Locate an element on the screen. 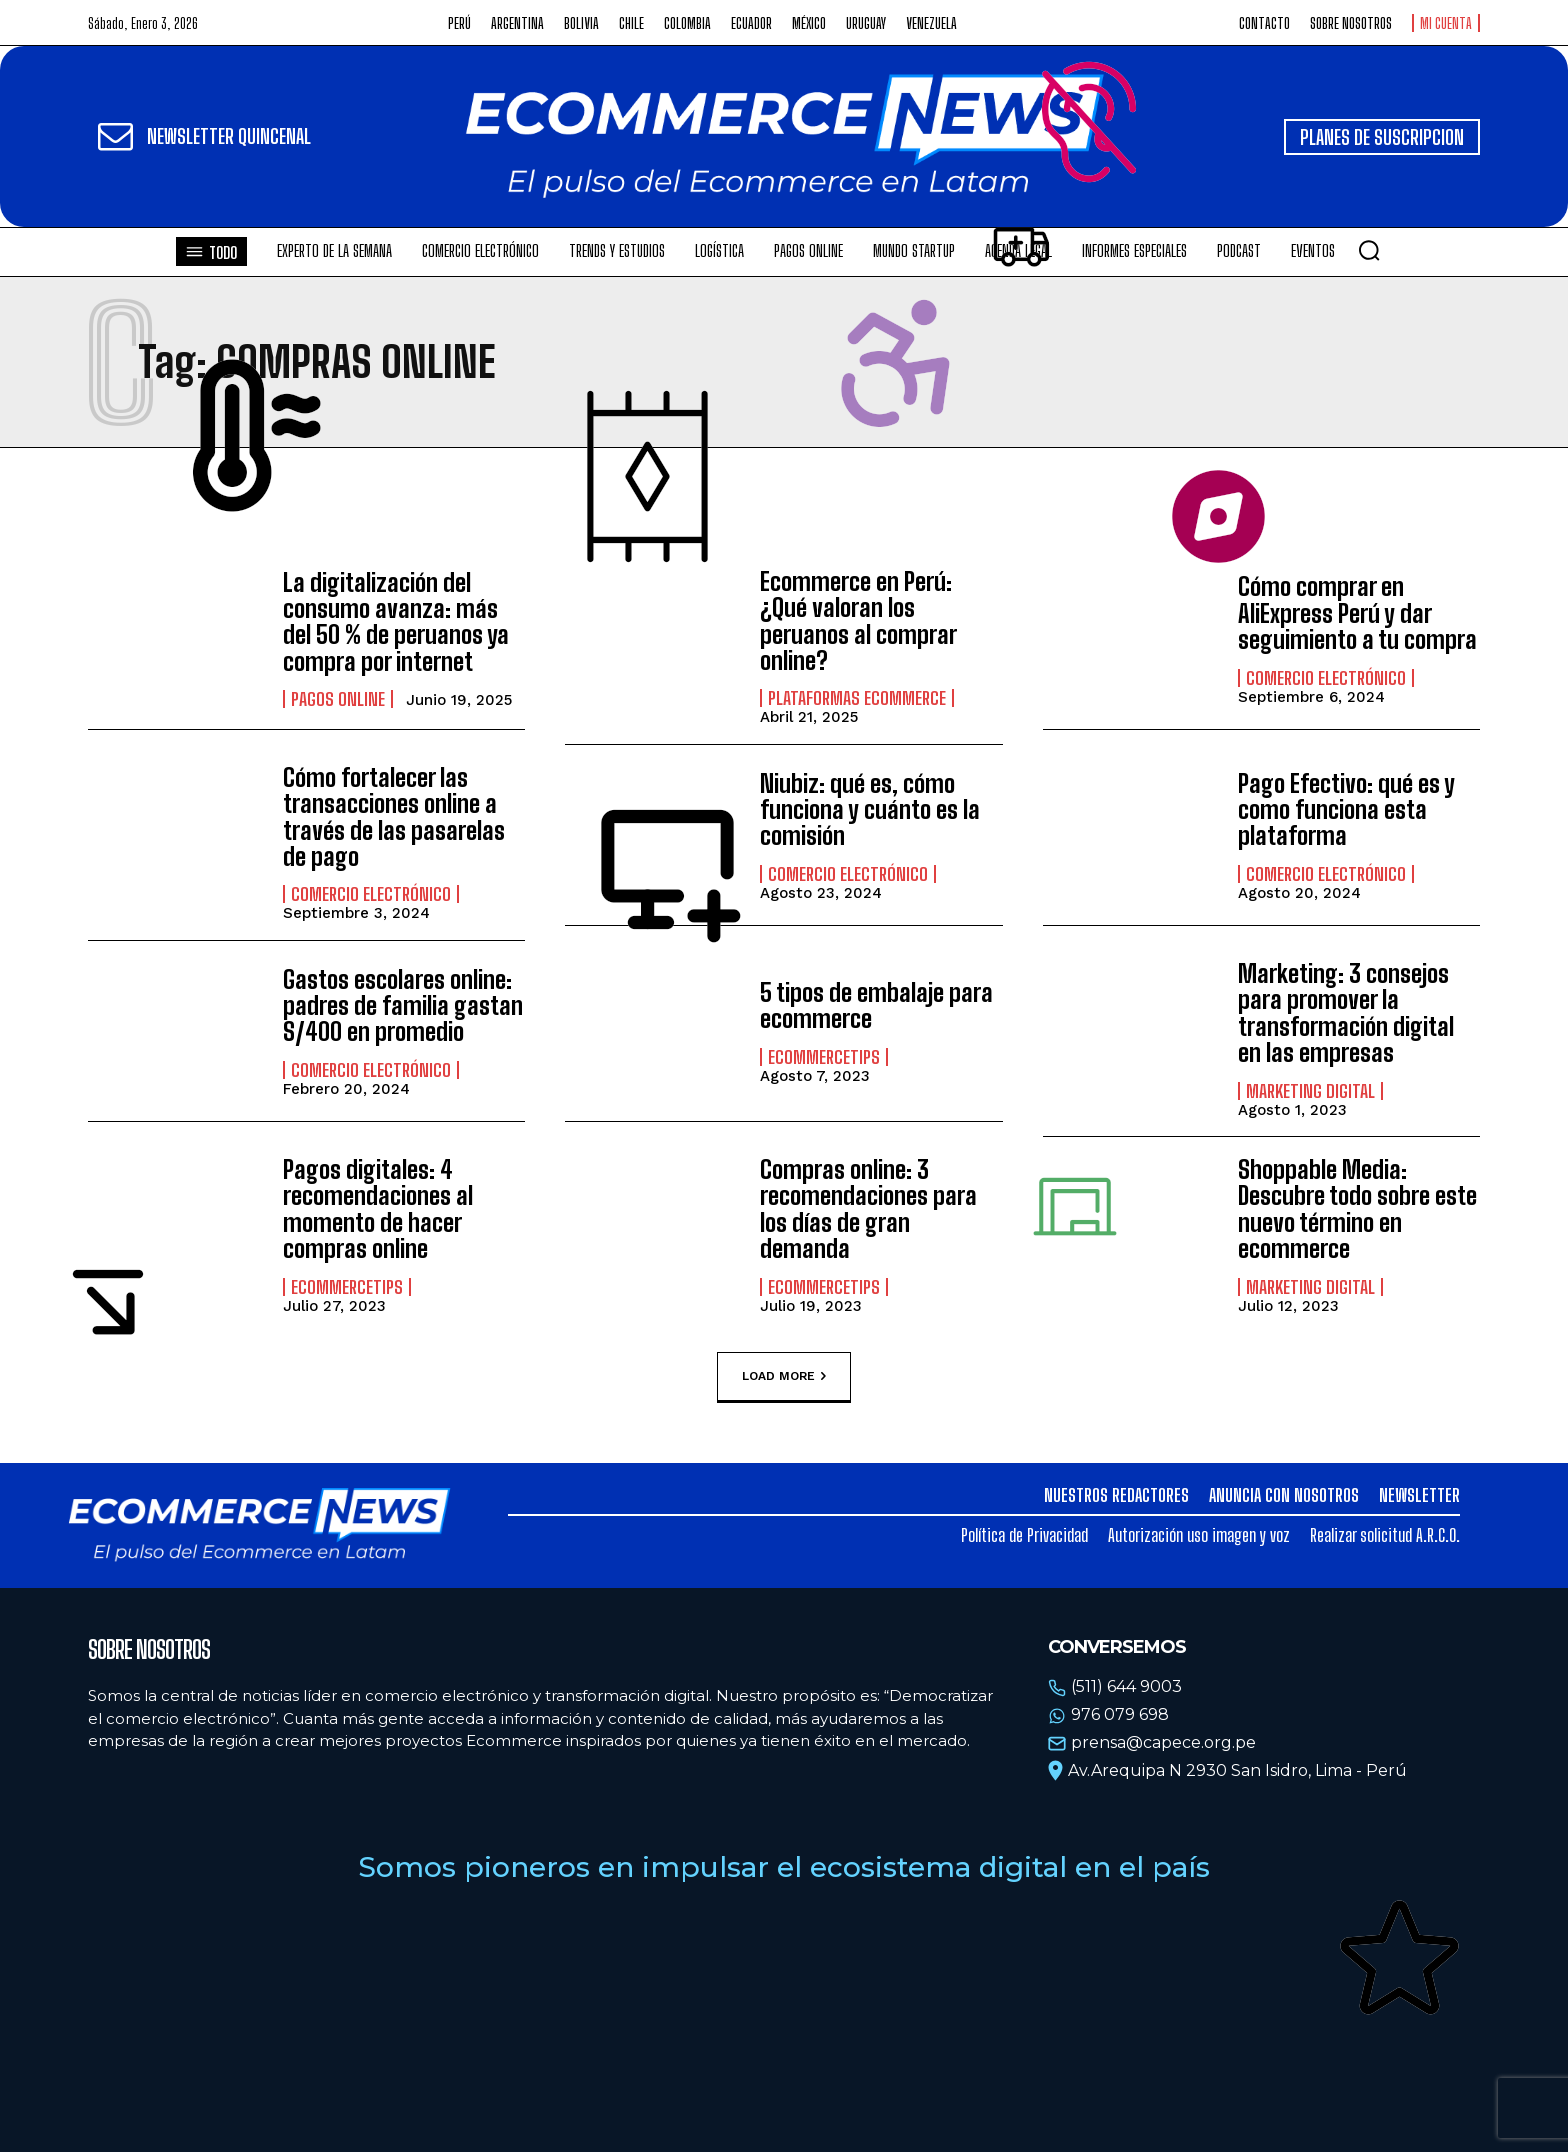  browse or select rugs in a home decor app is located at coordinates (647, 476).